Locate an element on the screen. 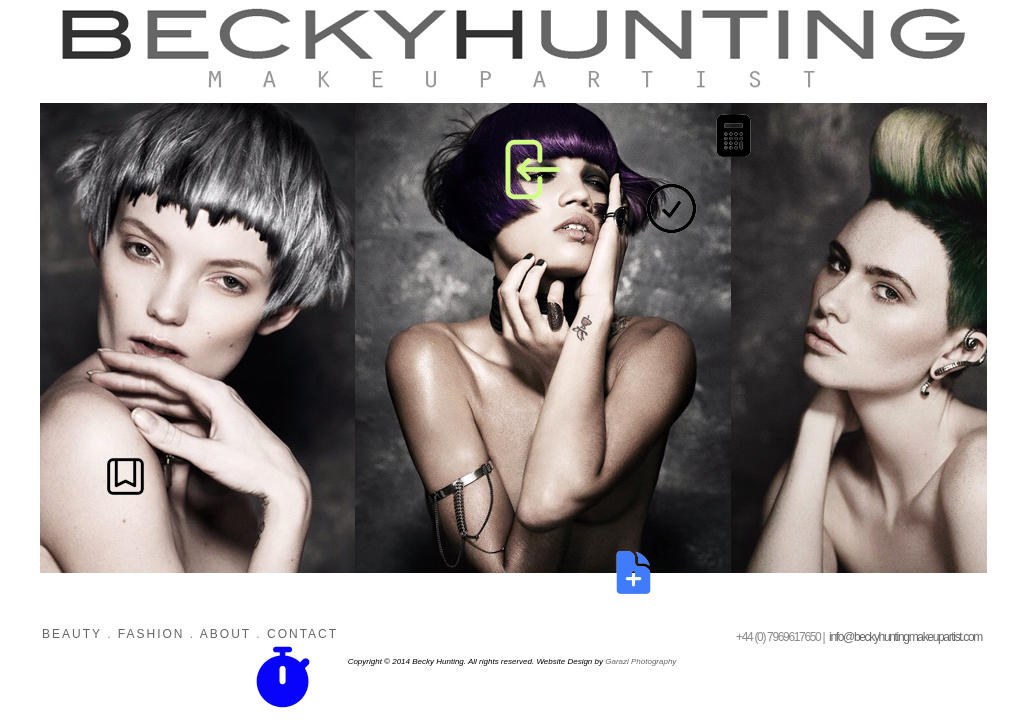  indicates a completed or successful action is located at coordinates (671, 208).